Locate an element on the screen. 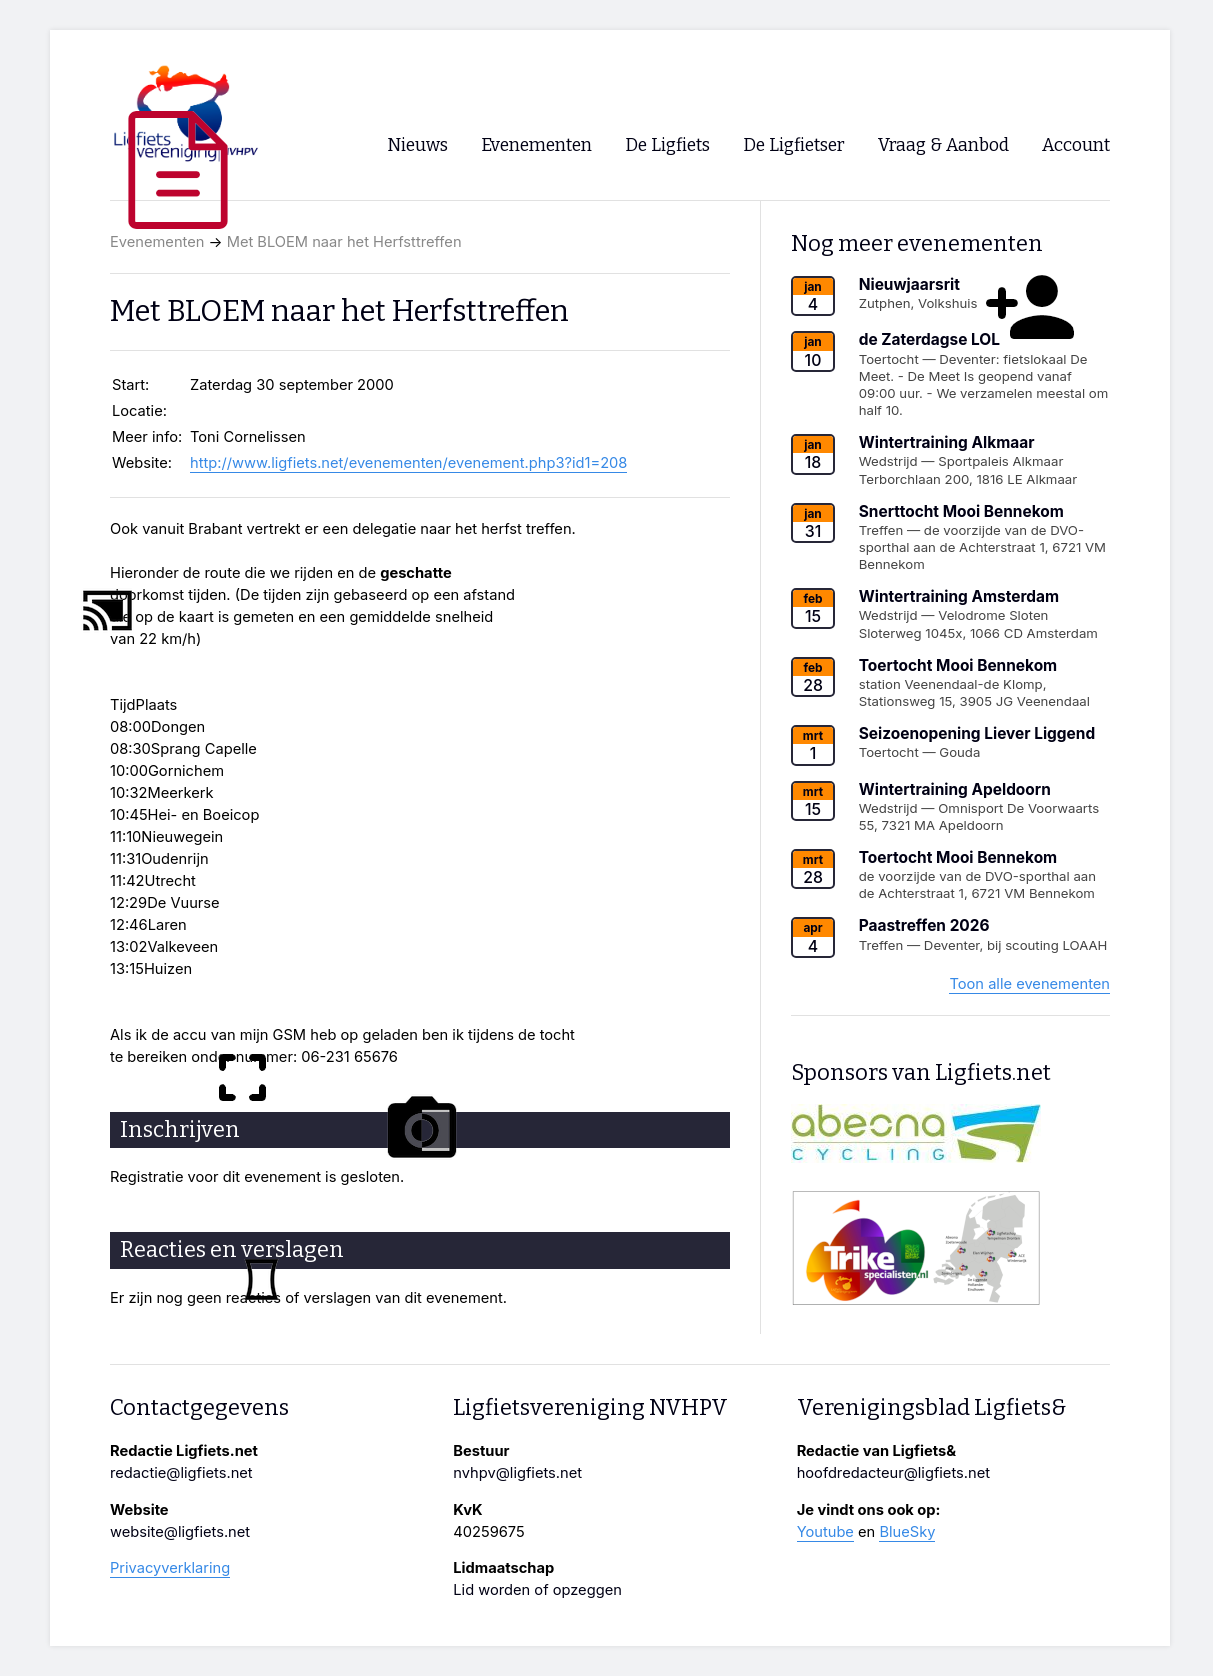 Image resolution: width=1213 pixels, height=1676 pixels. switch to vertical panorama capture mode is located at coordinates (261, 1279).